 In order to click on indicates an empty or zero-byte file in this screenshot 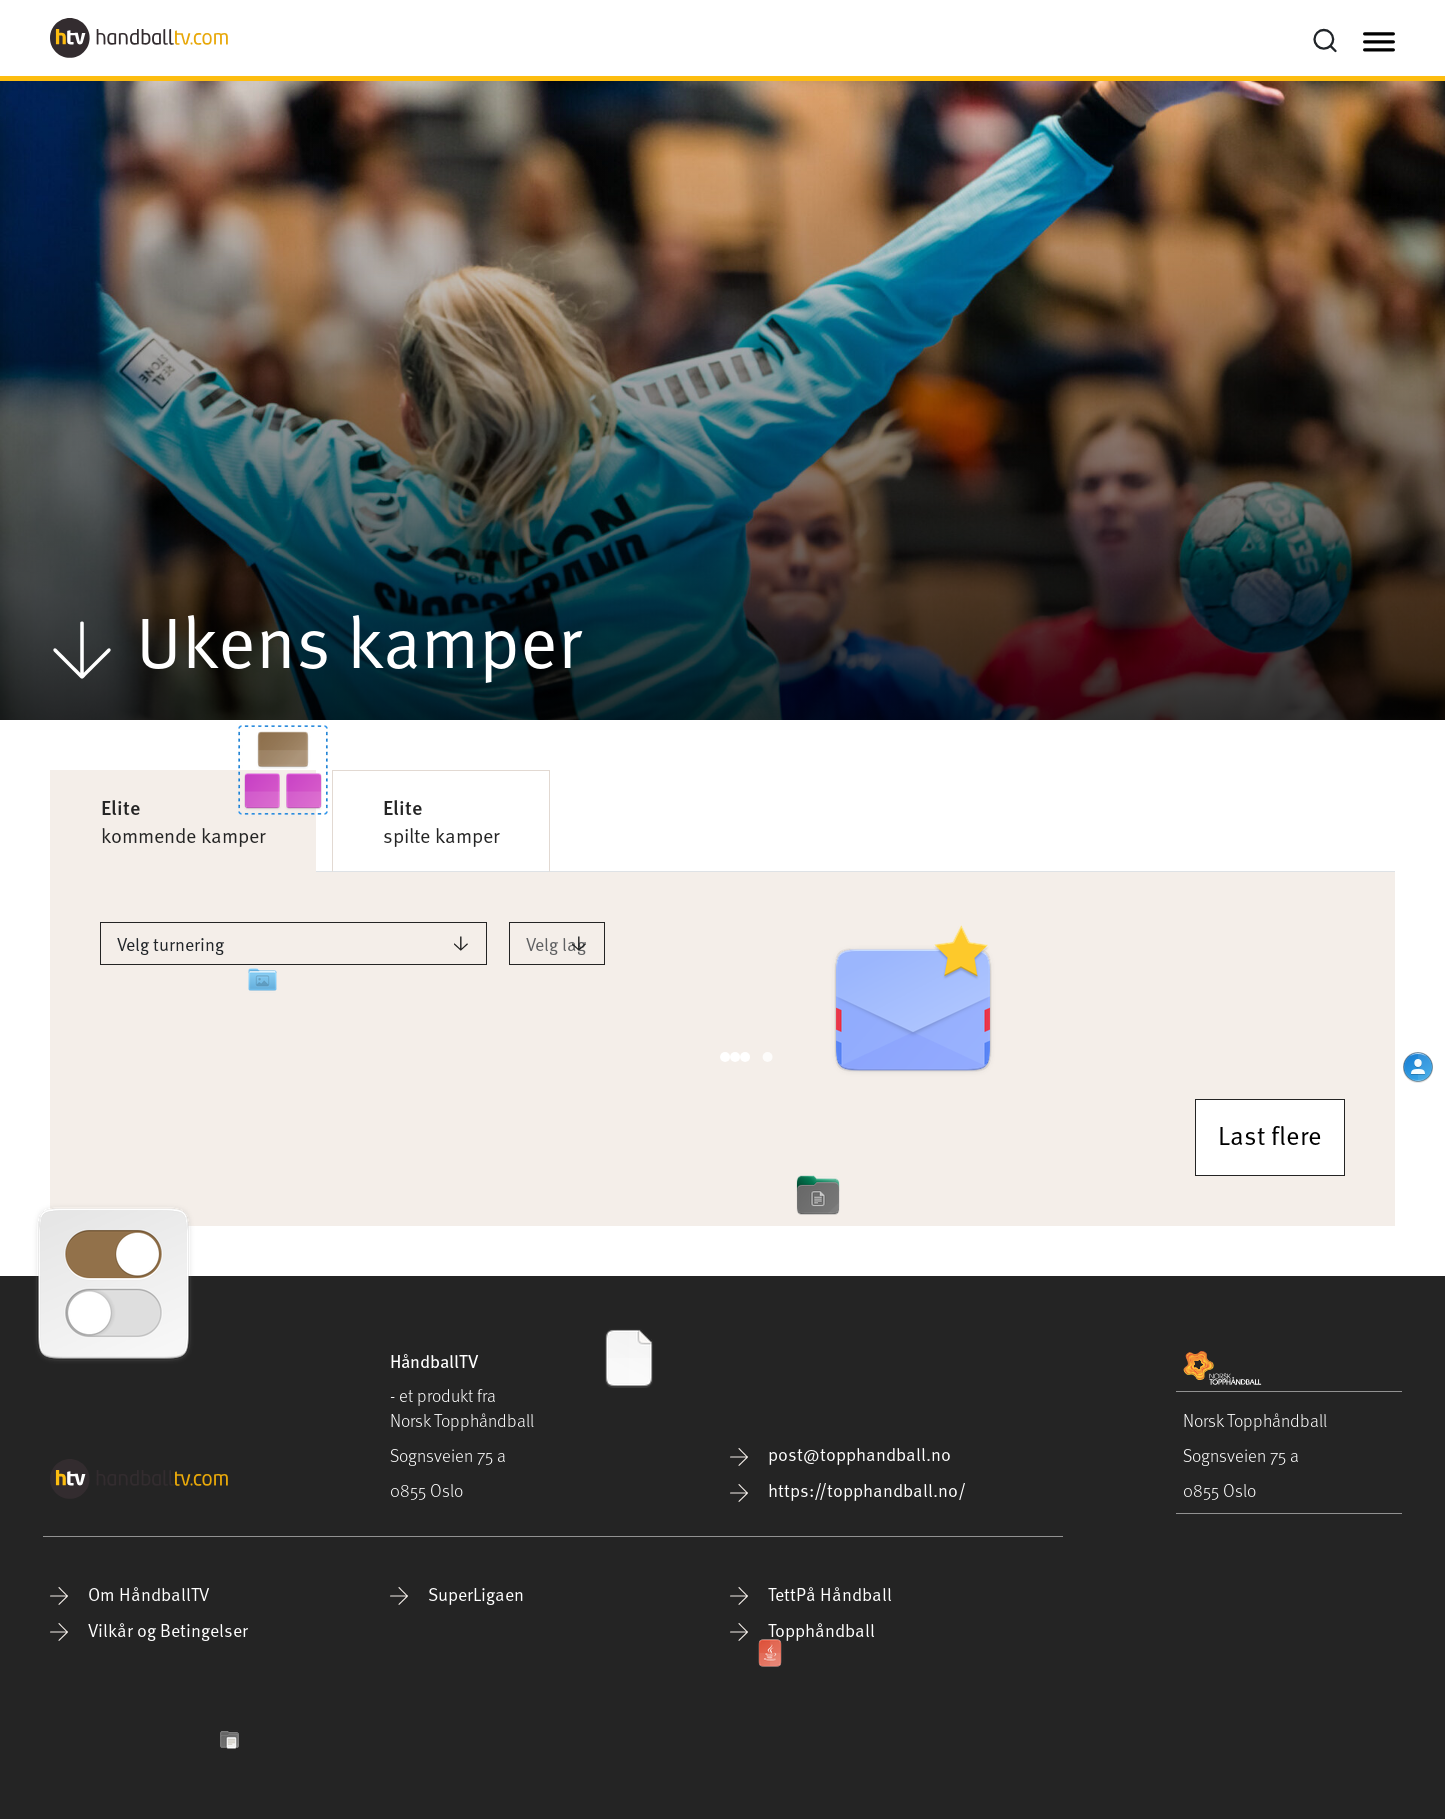, I will do `click(629, 1358)`.